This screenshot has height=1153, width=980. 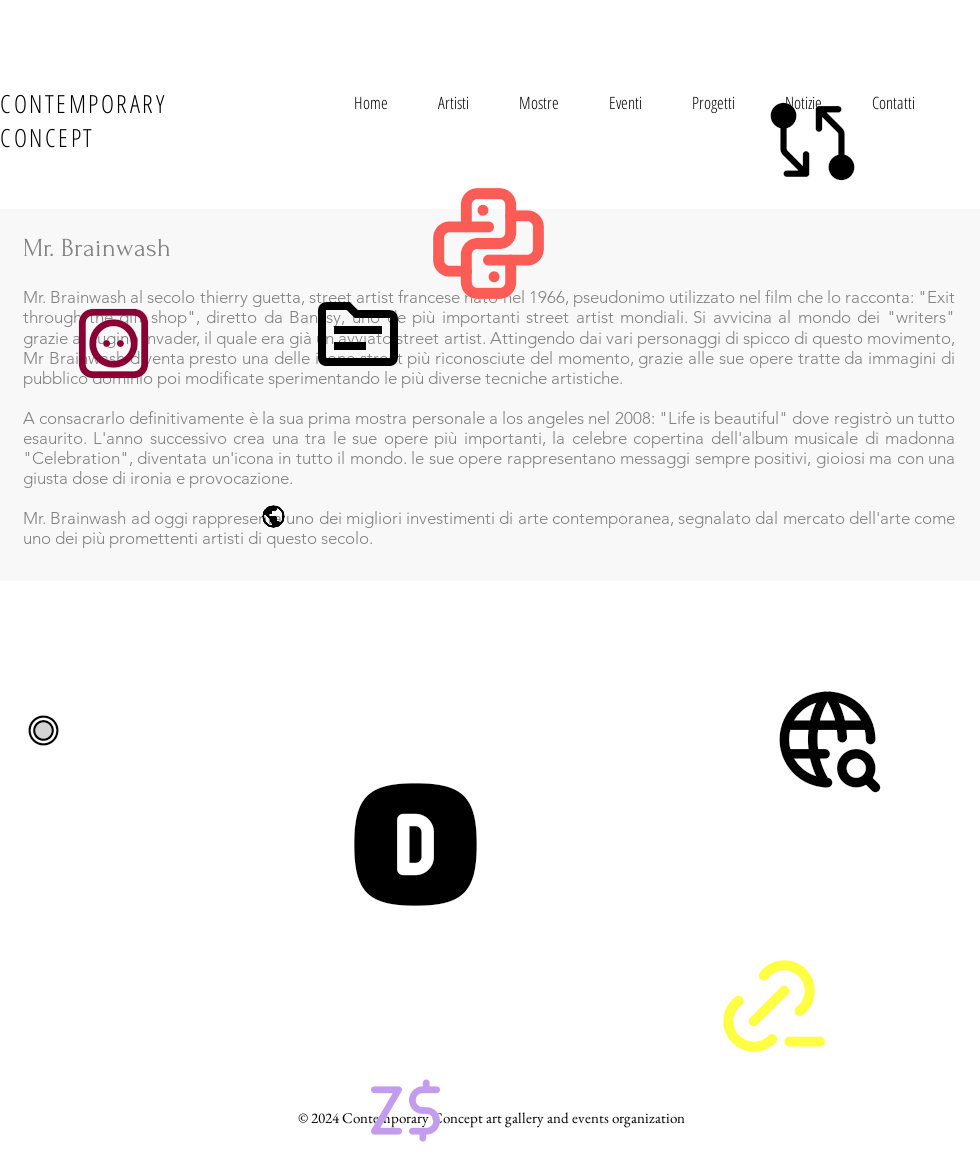 What do you see at coordinates (827, 739) in the screenshot?
I see `search the web or browse the internet` at bounding box center [827, 739].